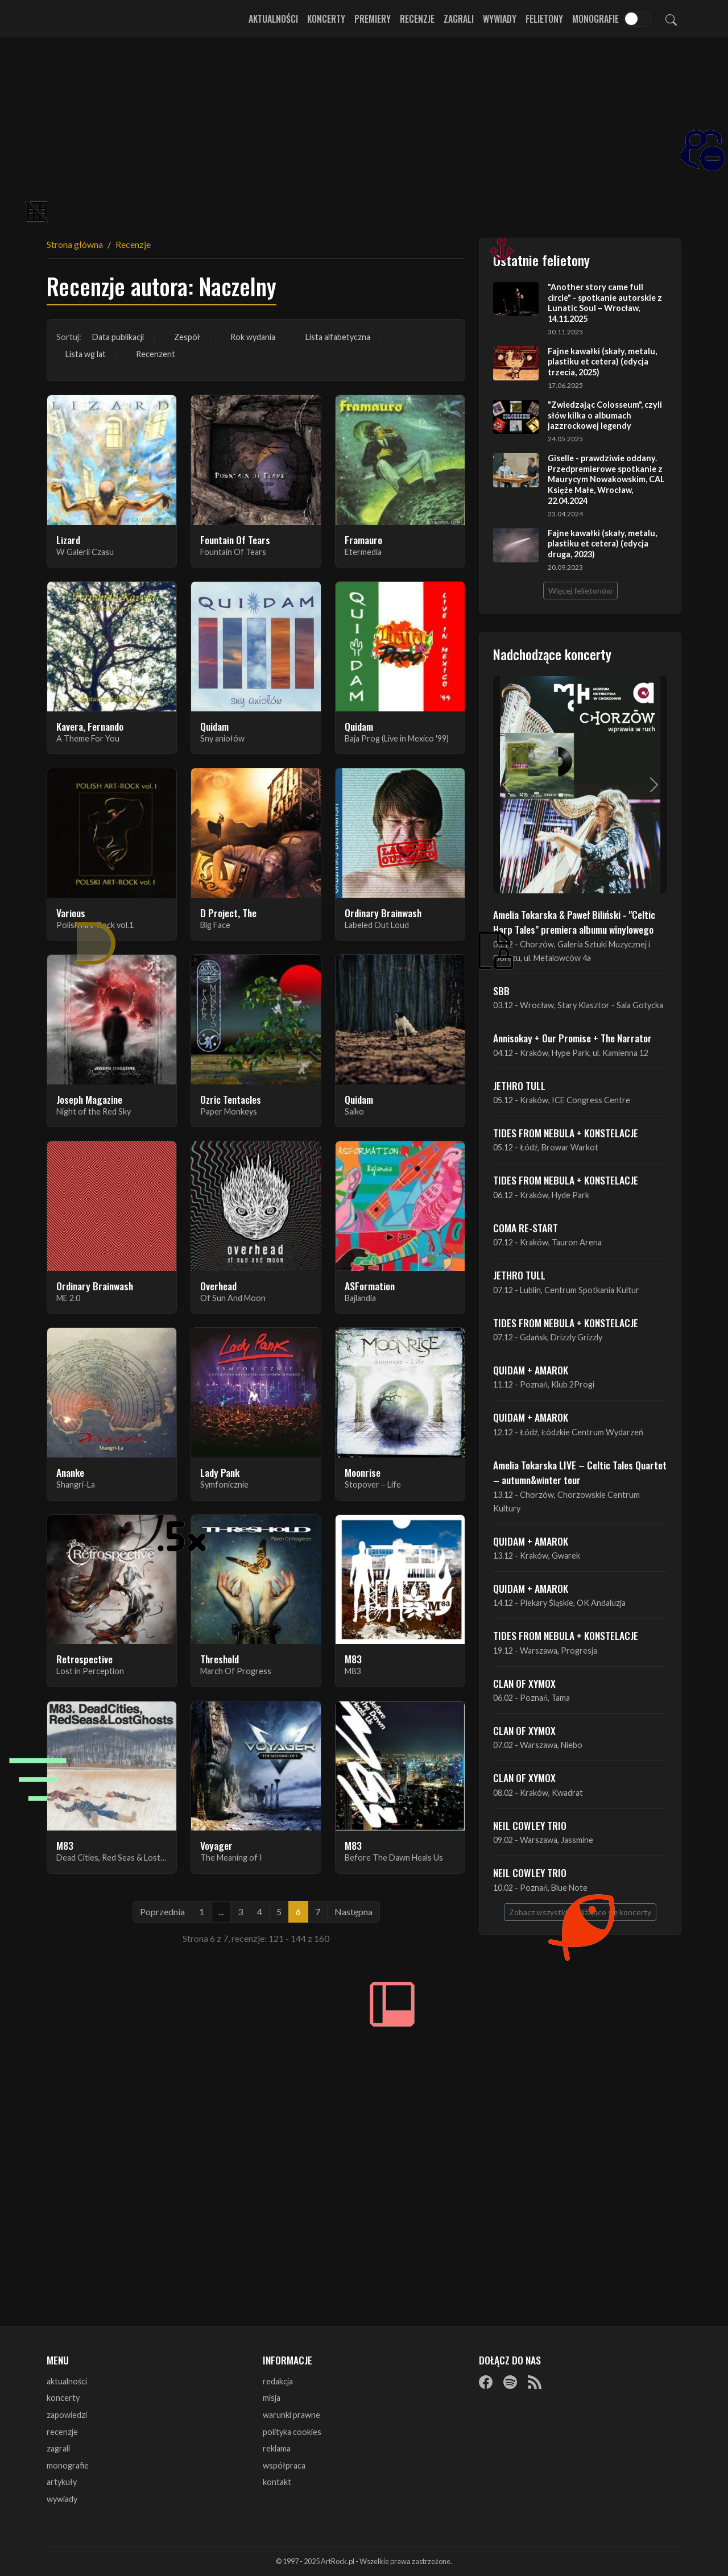 Image resolution: width=728 pixels, height=2576 pixels. What do you see at coordinates (584, 1925) in the screenshot?
I see `browse seafood or fish-related content` at bounding box center [584, 1925].